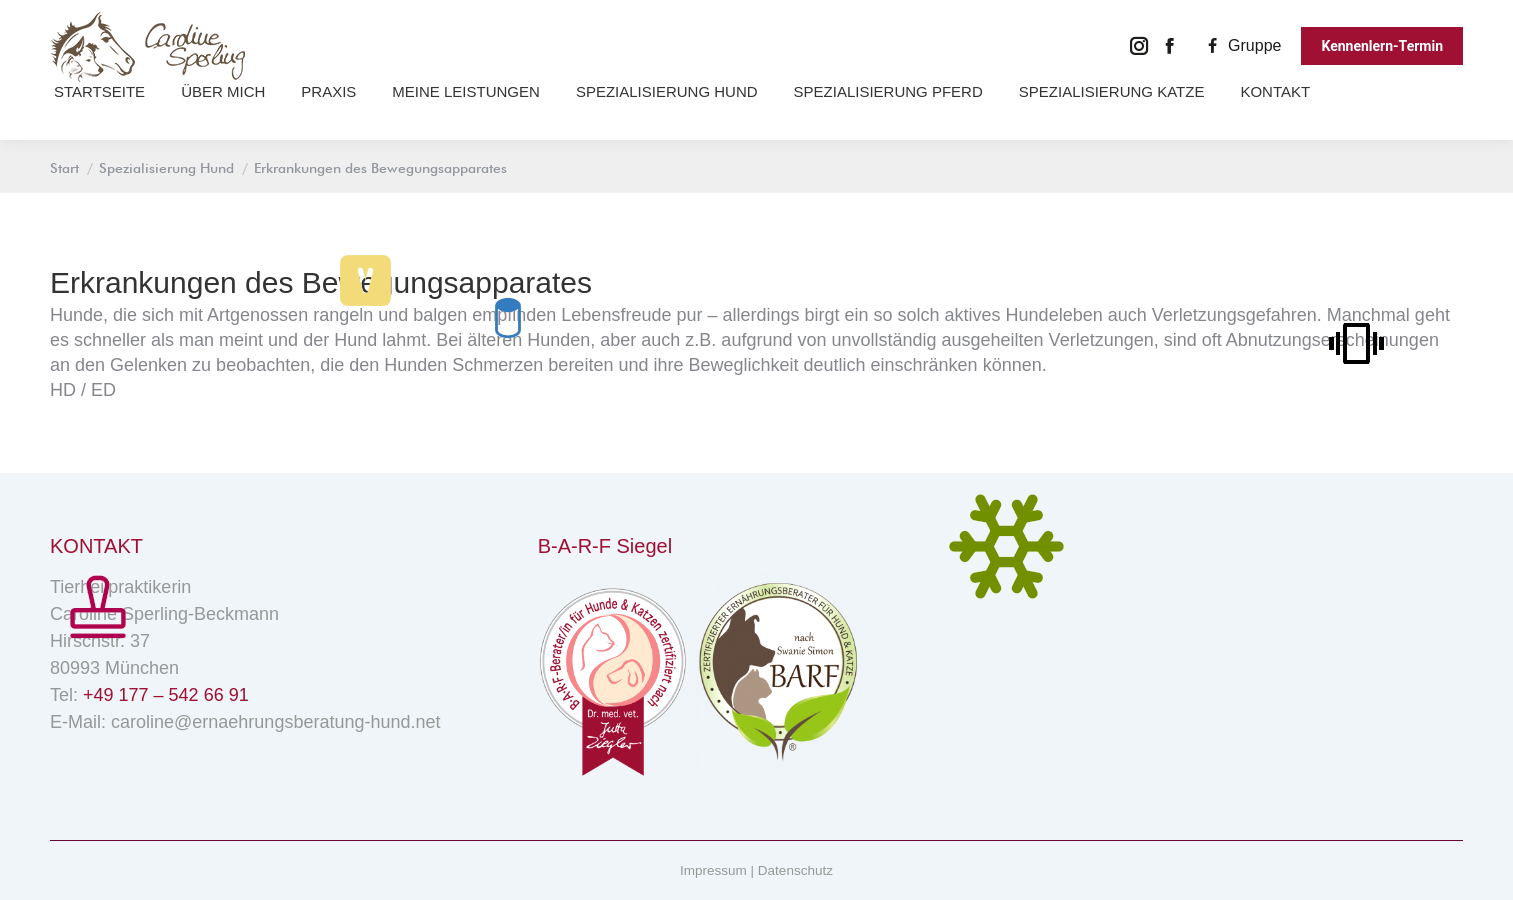  What do you see at coordinates (1006, 546) in the screenshot?
I see `activate cooling or air conditioning mode` at bounding box center [1006, 546].